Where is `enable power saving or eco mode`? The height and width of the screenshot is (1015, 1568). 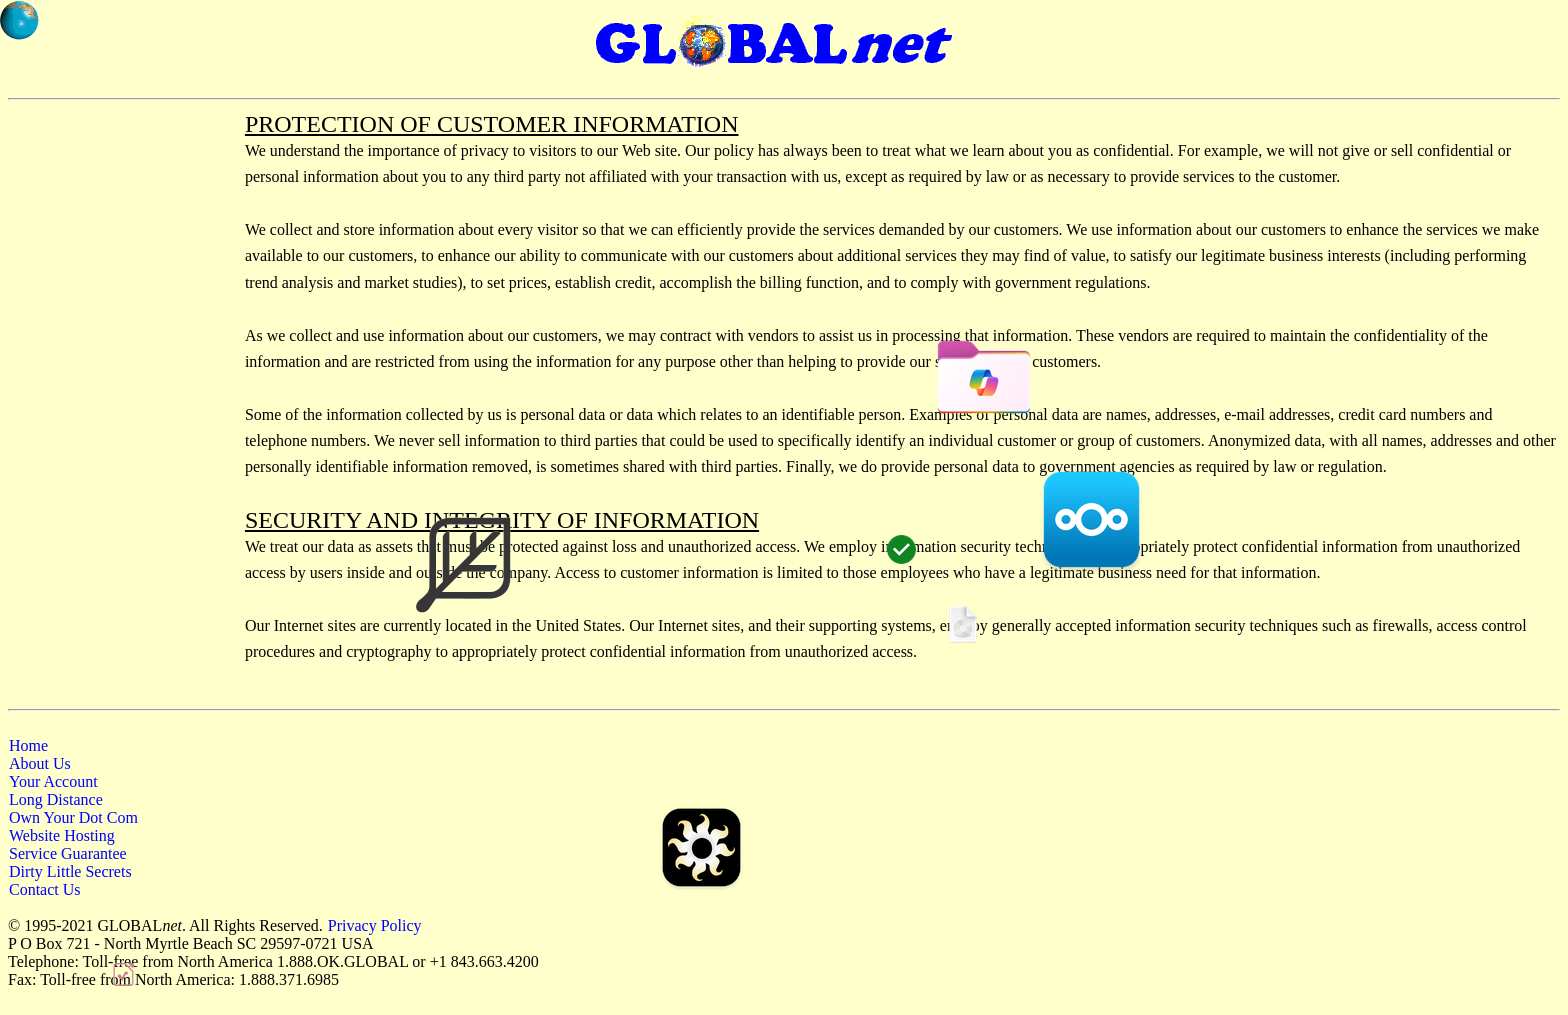
enable power saving or eco mode is located at coordinates (463, 565).